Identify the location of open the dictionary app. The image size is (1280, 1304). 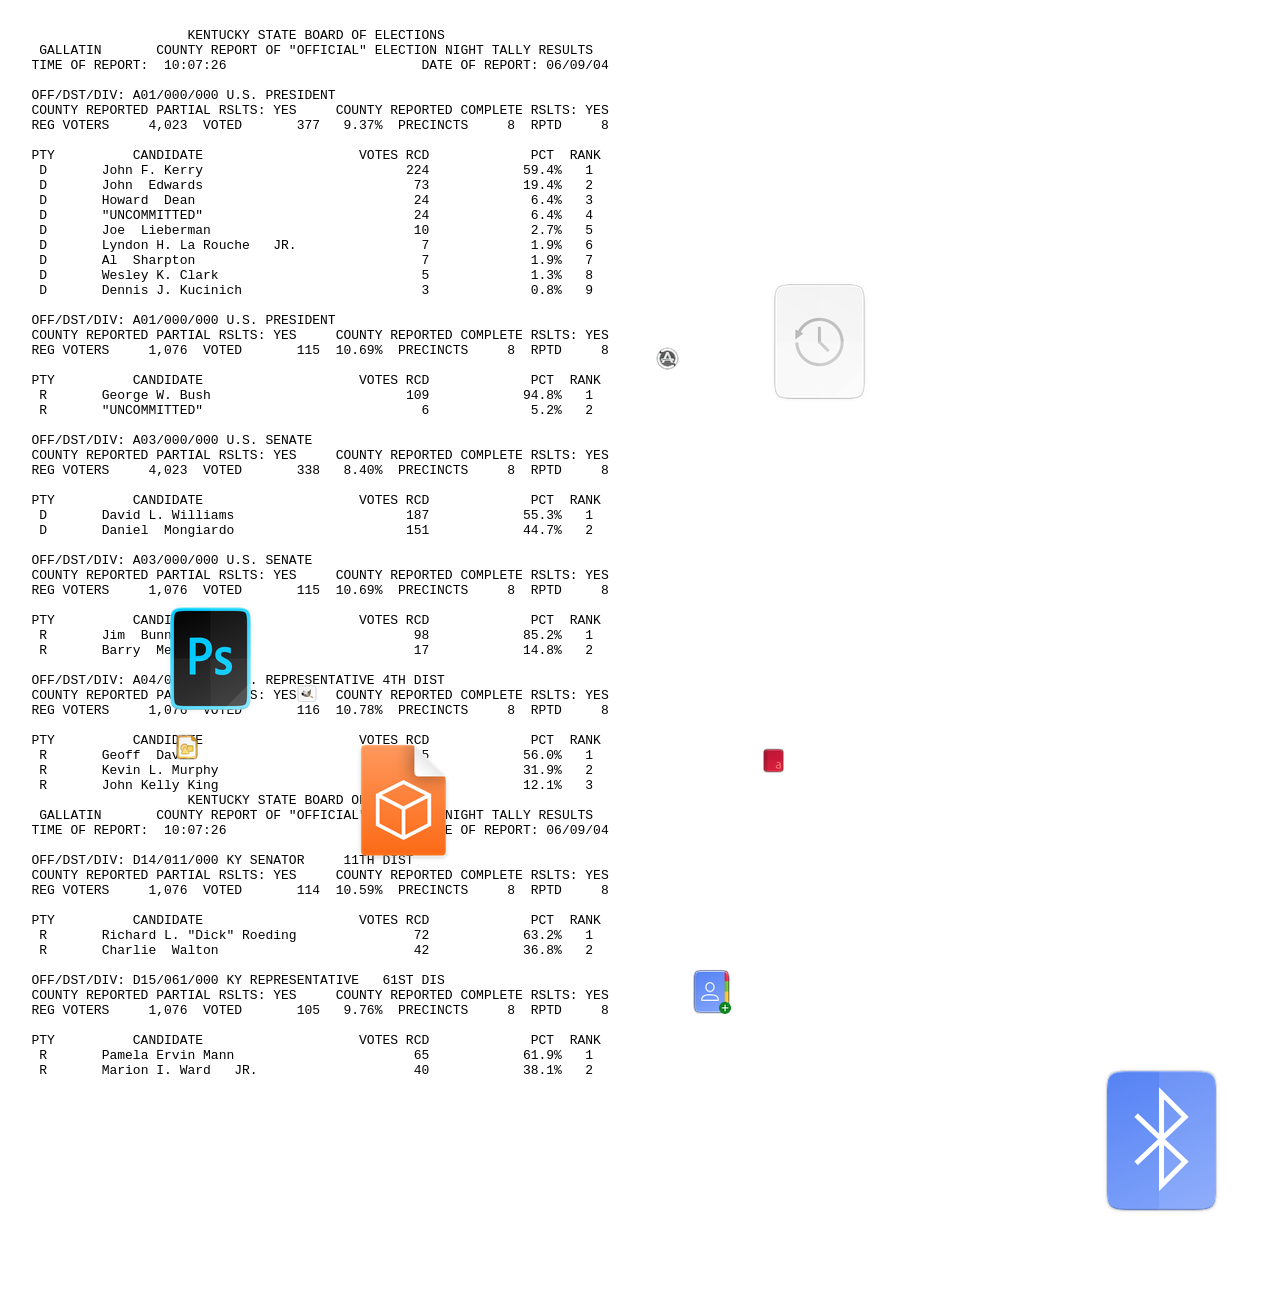
(773, 760).